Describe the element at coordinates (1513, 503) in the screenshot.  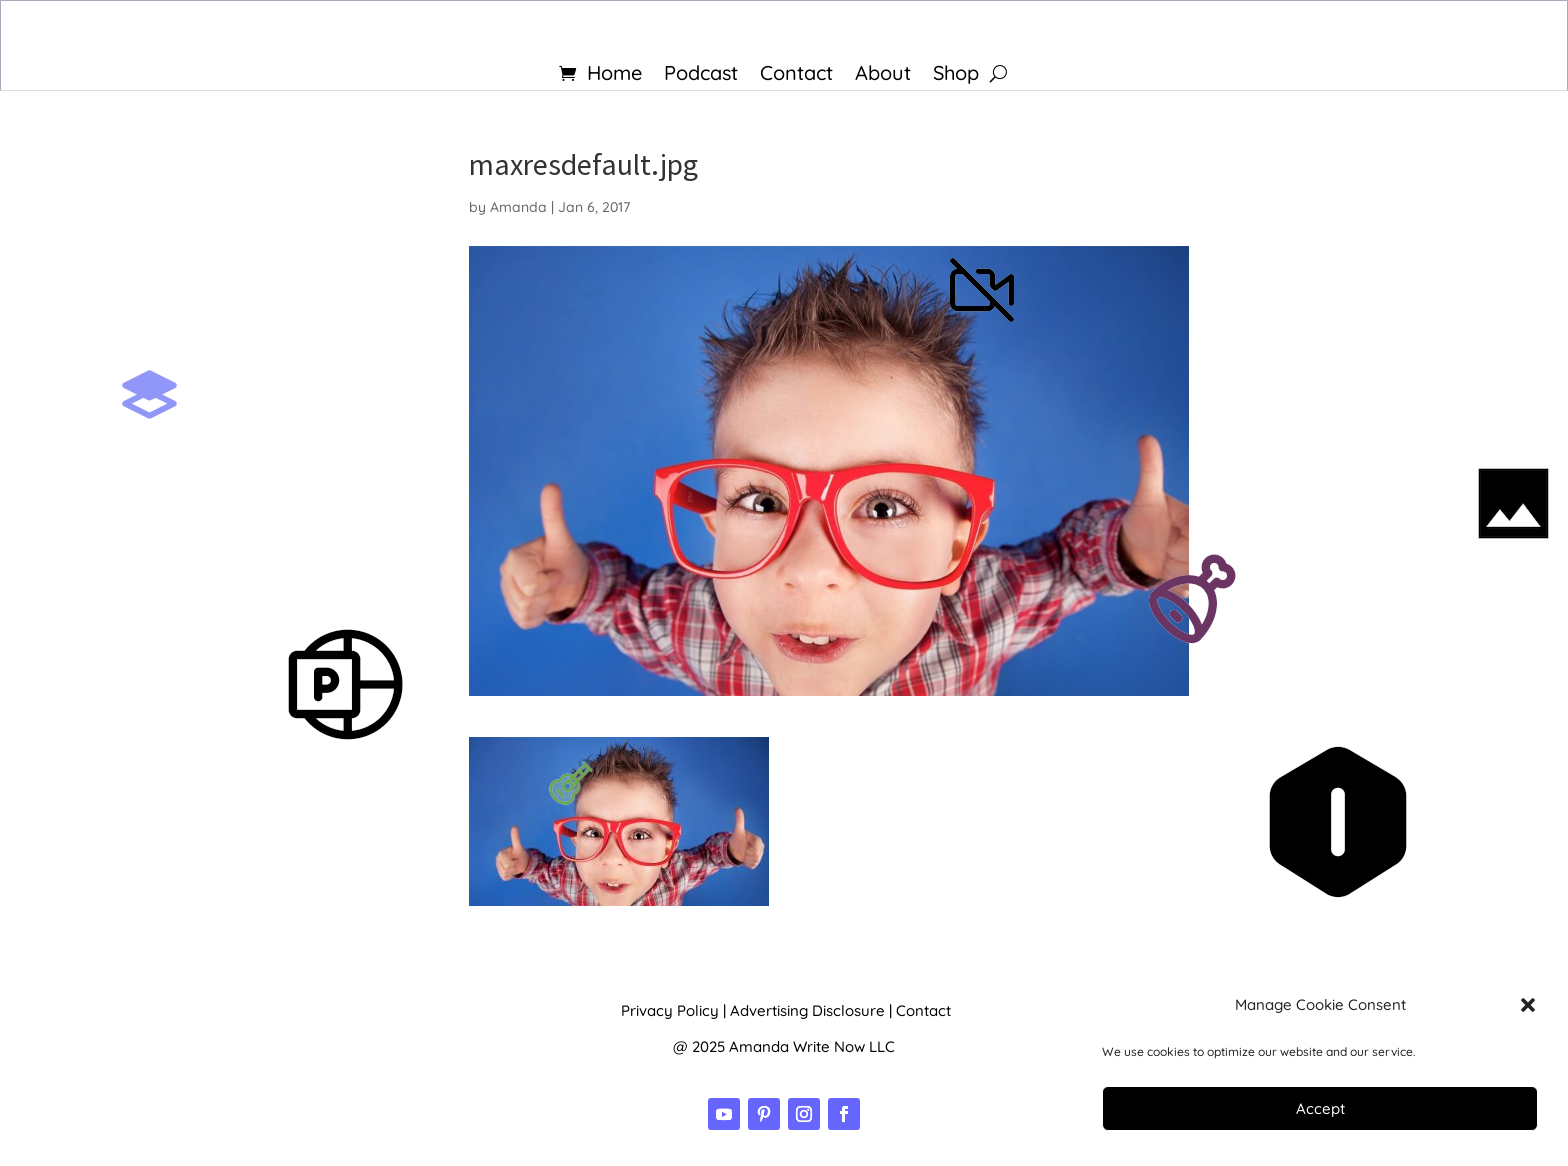
I see `insert an image into a document or post` at that location.